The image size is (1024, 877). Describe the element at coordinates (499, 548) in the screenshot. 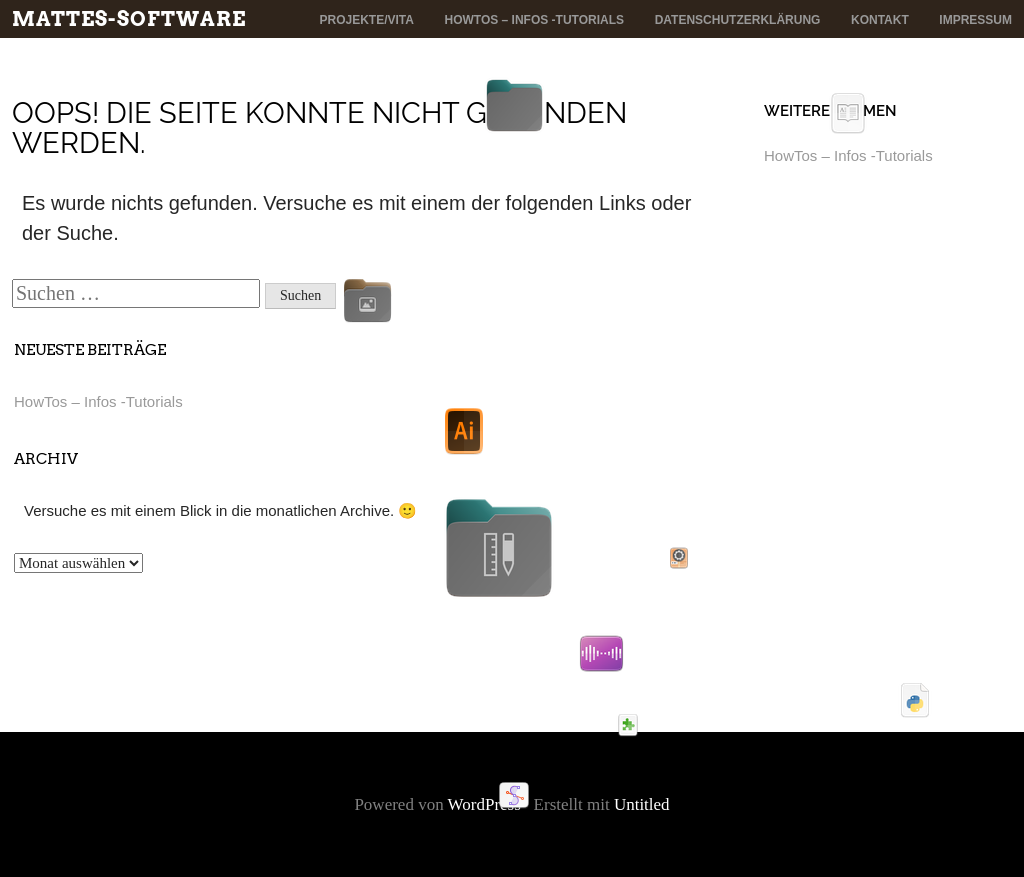

I see `open templates folder` at that location.